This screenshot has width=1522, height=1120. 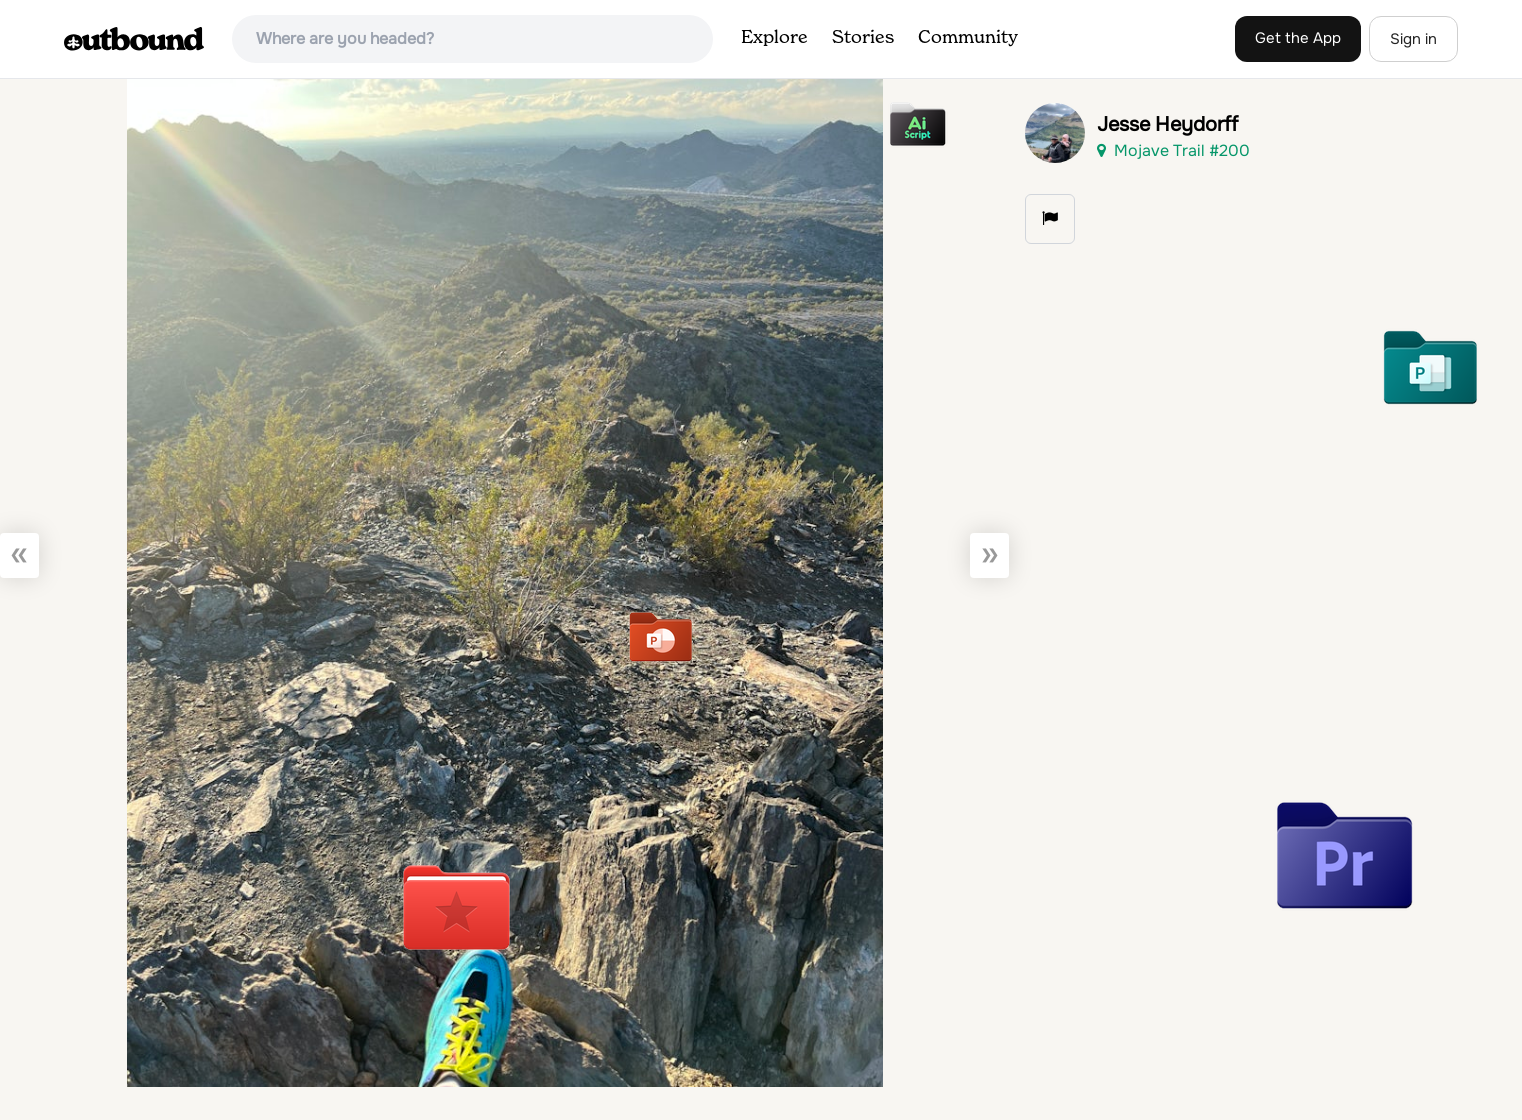 I want to click on open folder containing PowerPoint presentations, so click(x=660, y=638).